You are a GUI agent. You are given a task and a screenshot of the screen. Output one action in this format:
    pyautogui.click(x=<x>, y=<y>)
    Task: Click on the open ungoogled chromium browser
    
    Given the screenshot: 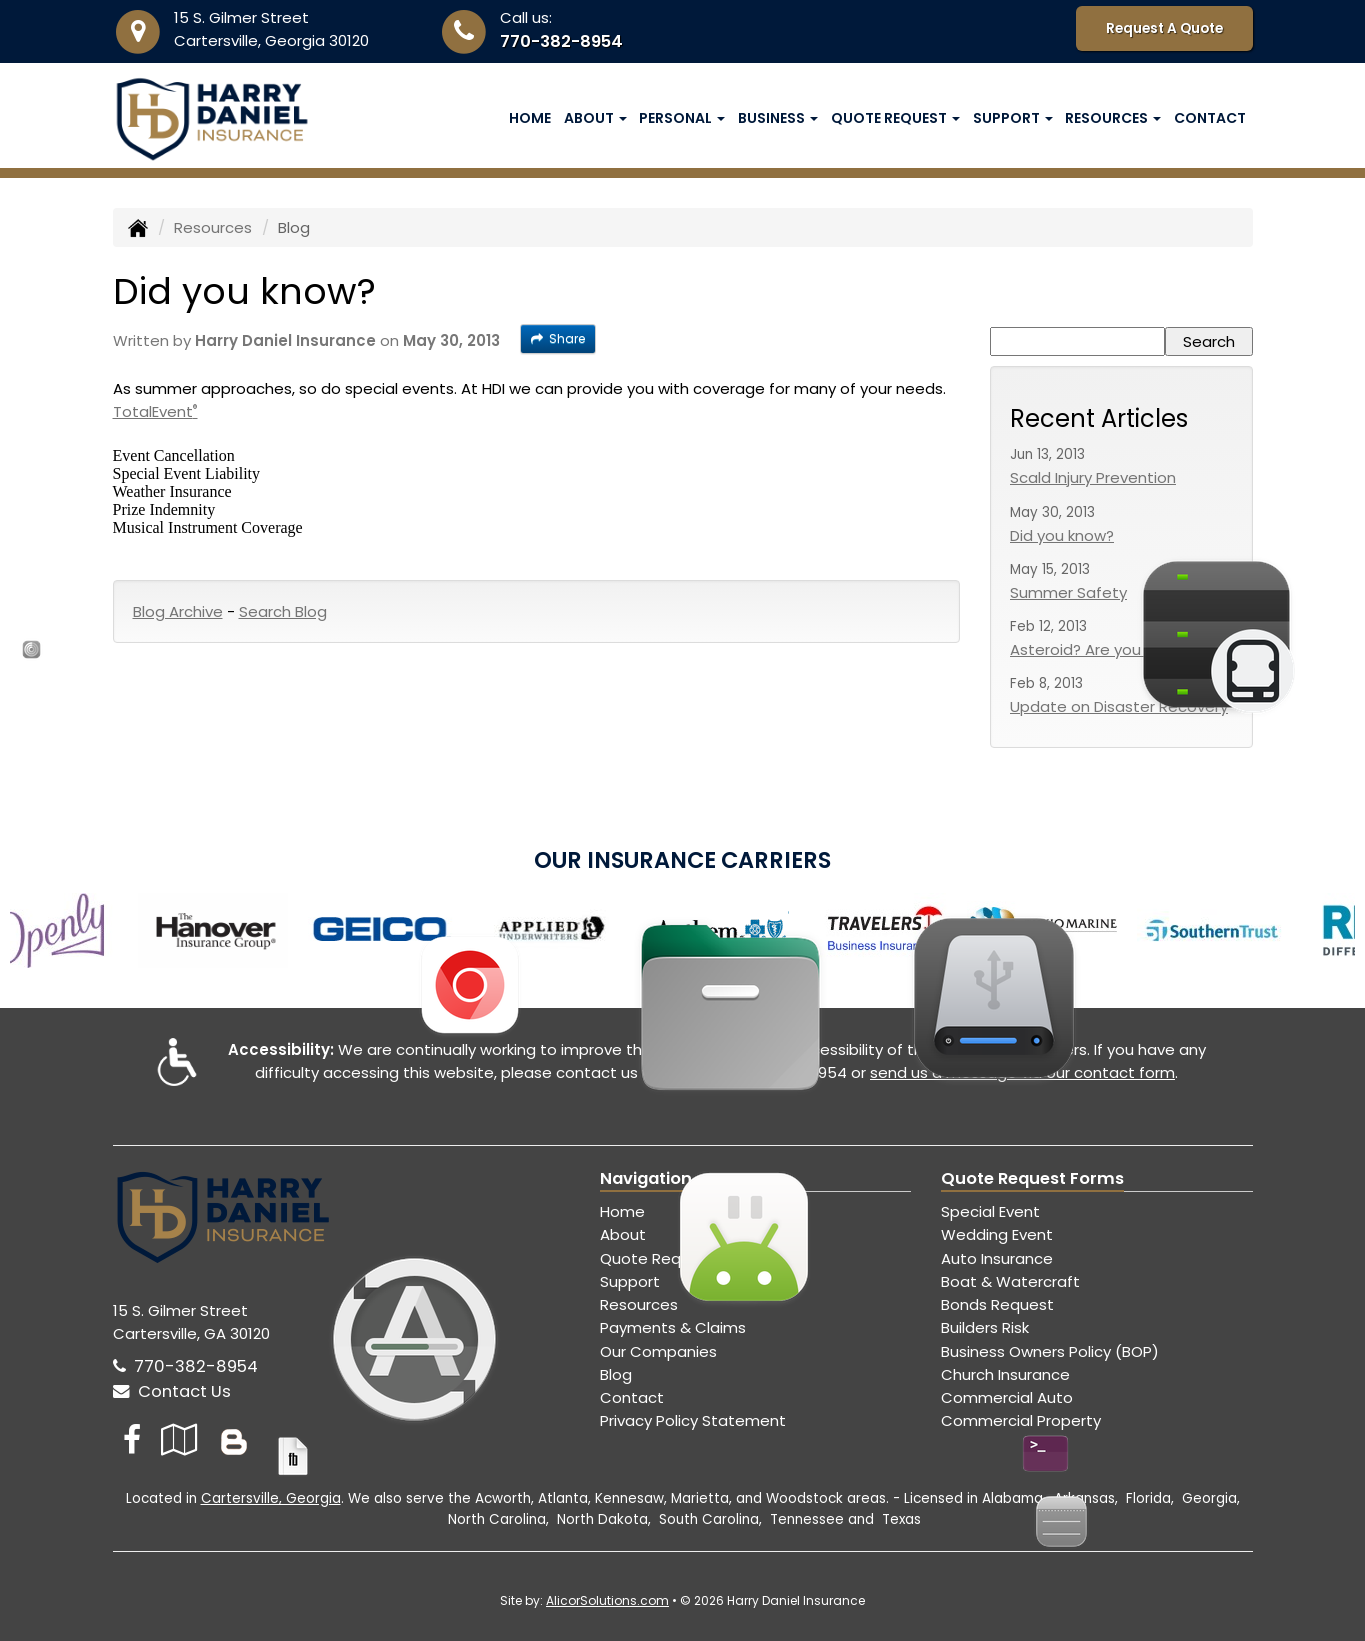 What is the action you would take?
    pyautogui.click(x=470, y=985)
    